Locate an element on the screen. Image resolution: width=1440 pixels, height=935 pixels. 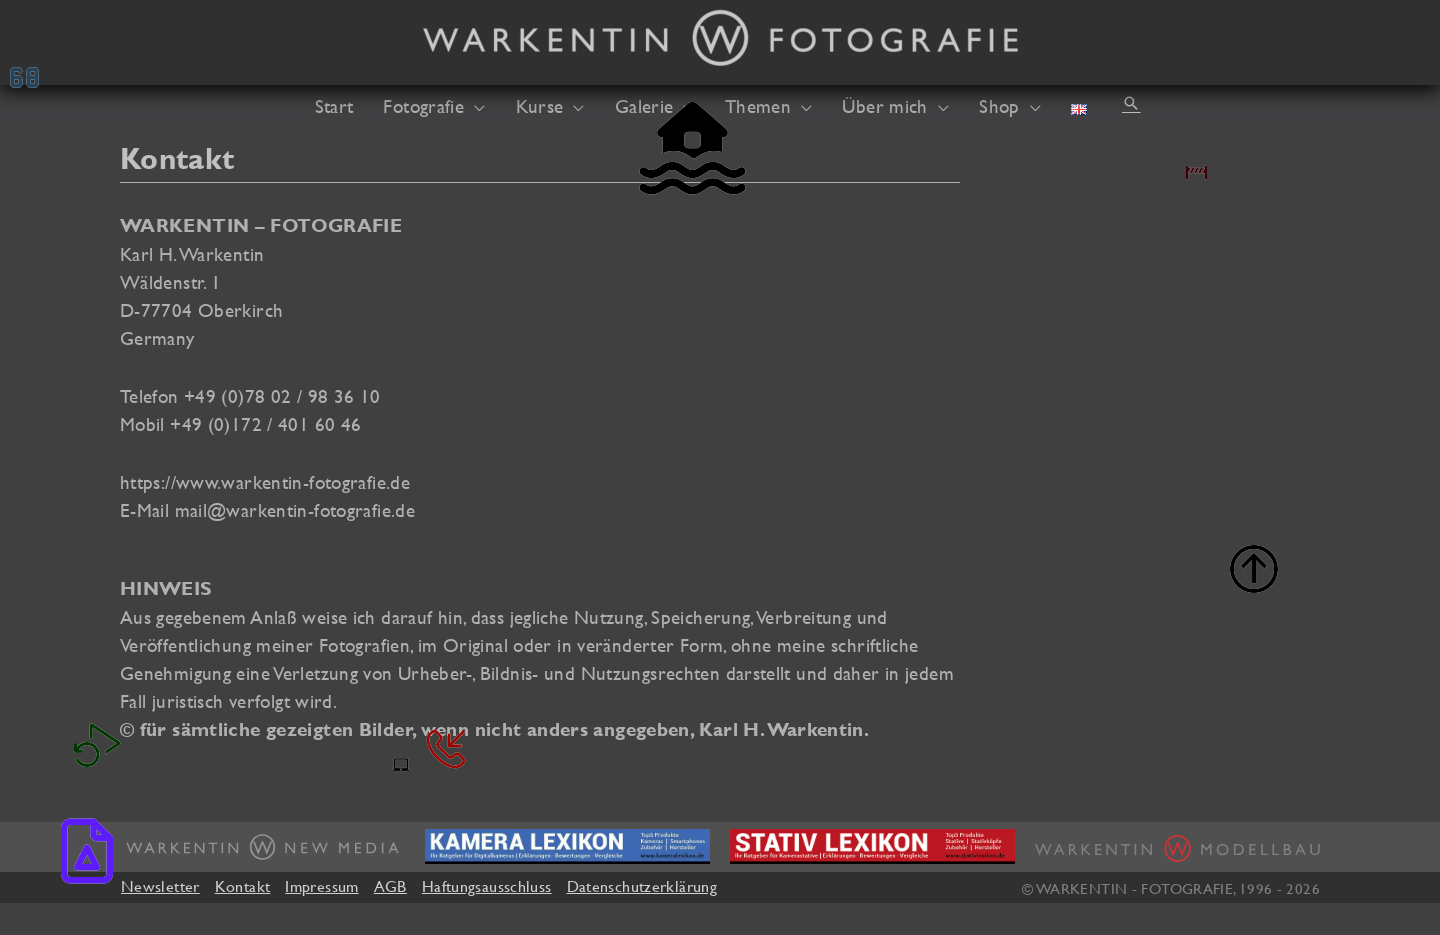
indicates an incoming call is located at coordinates (446, 749).